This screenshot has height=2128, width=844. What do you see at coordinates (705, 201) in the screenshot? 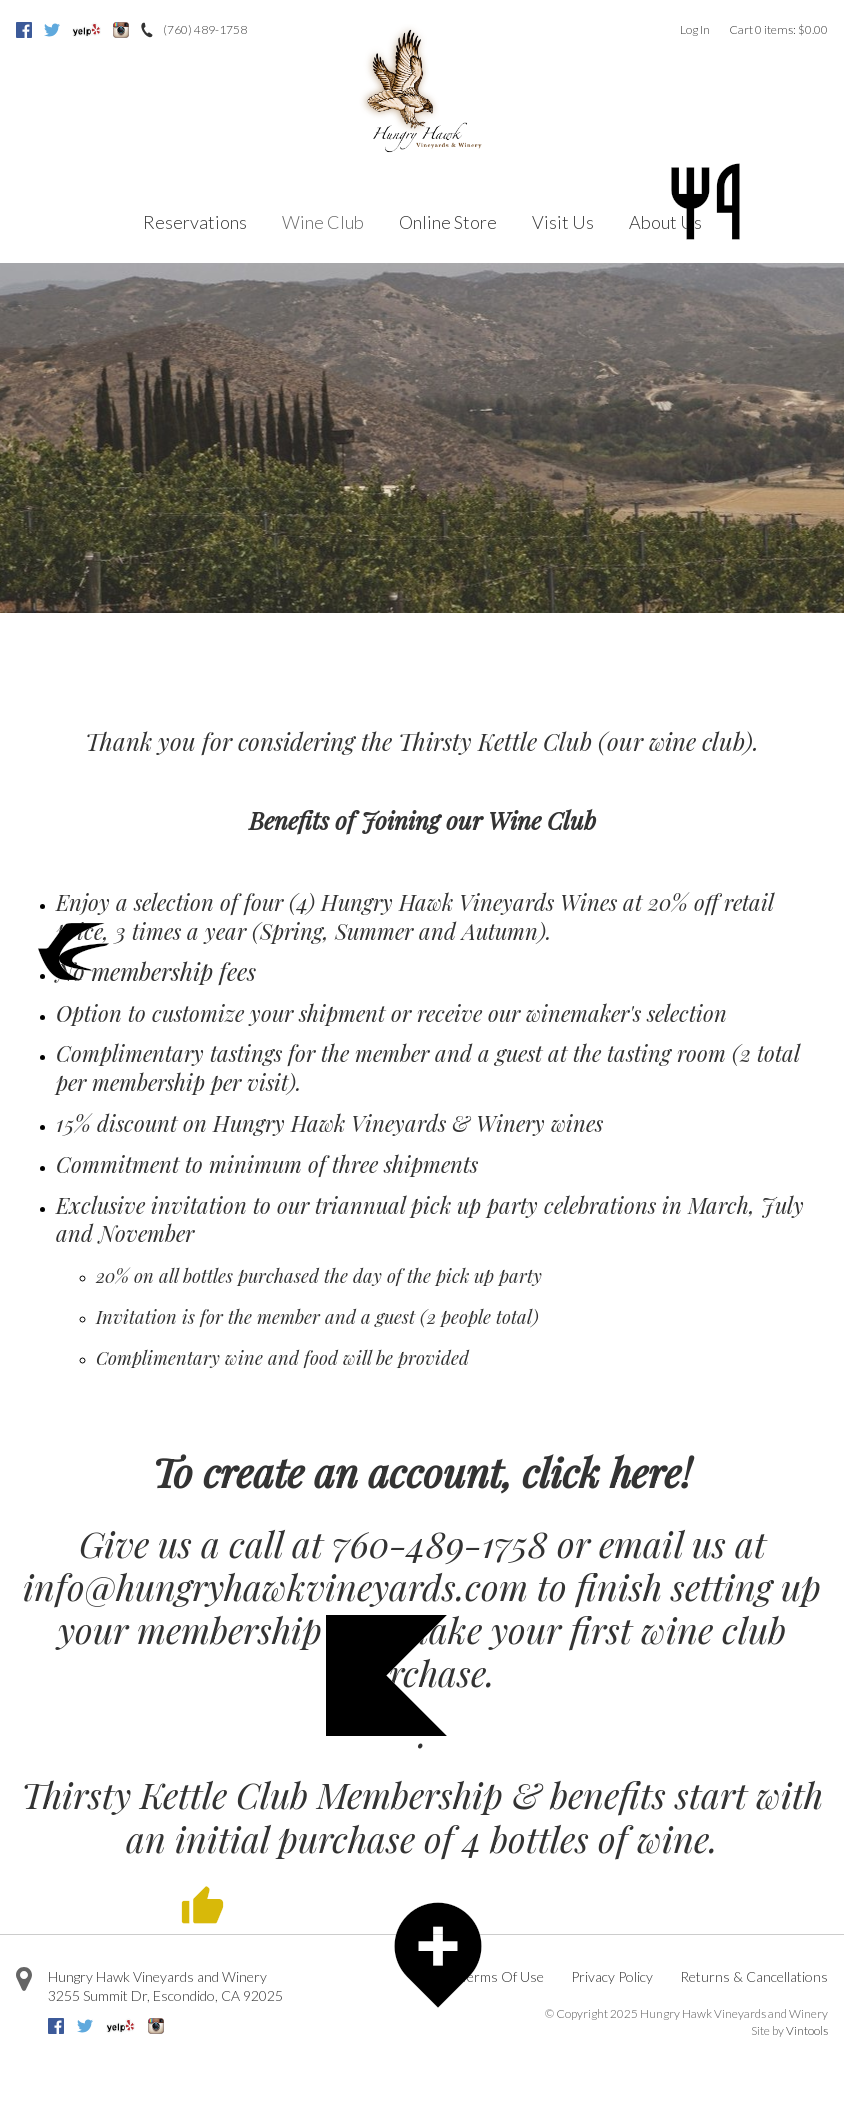
I see `find nearby restaurants` at bounding box center [705, 201].